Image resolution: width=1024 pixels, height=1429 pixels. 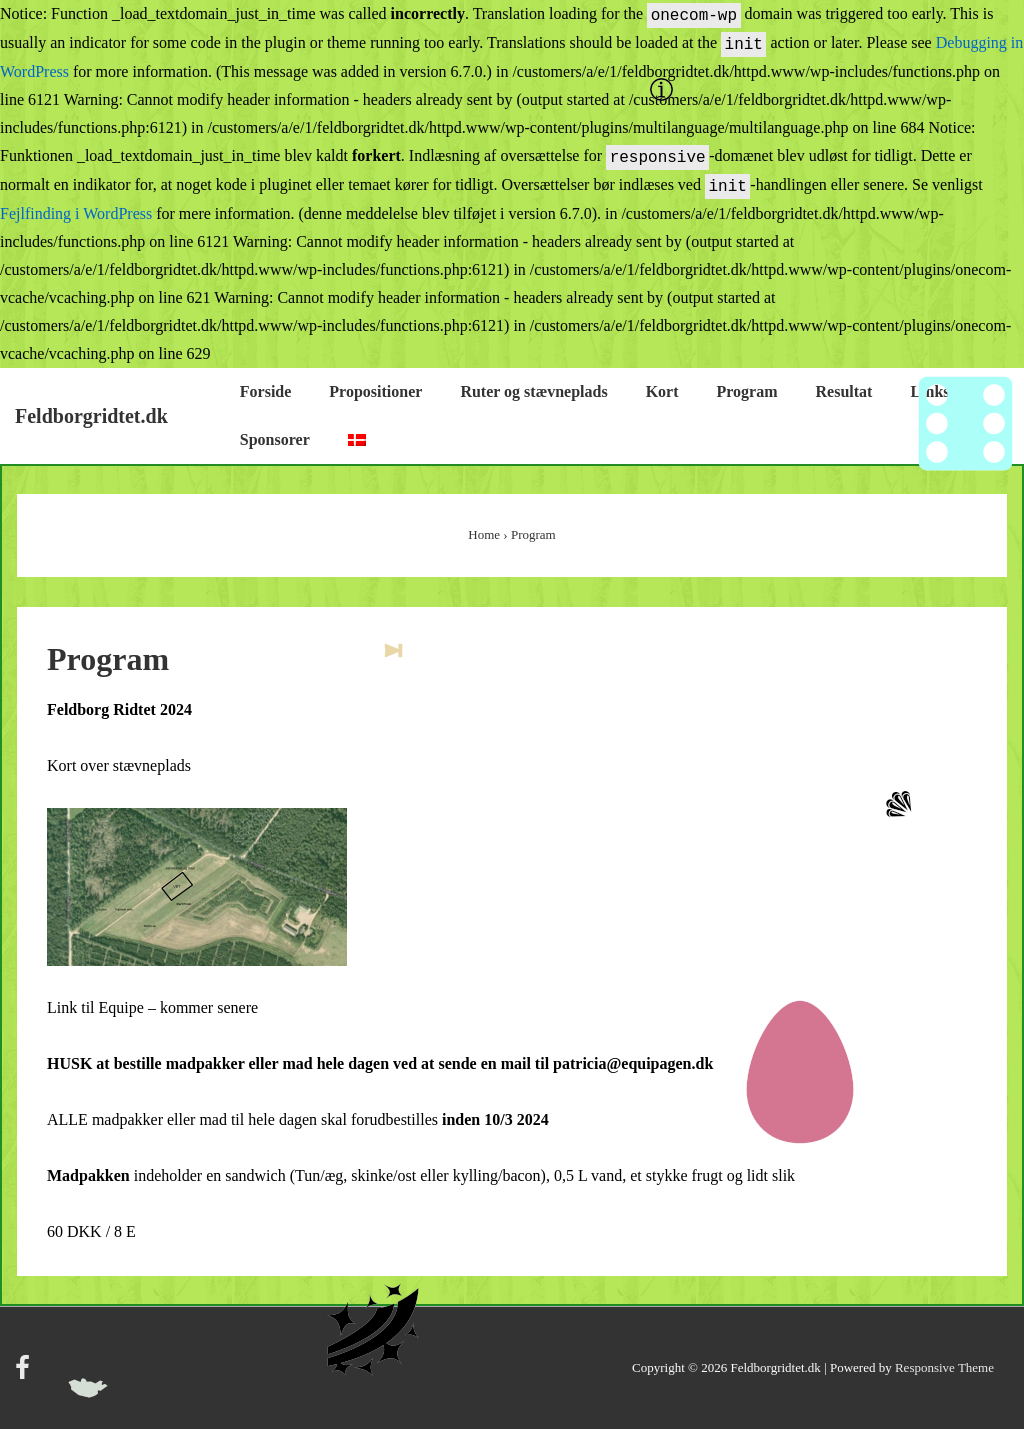 What do you see at coordinates (965, 423) in the screenshot?
I see `roll the dice in a game` at bounding box center [965, 423].